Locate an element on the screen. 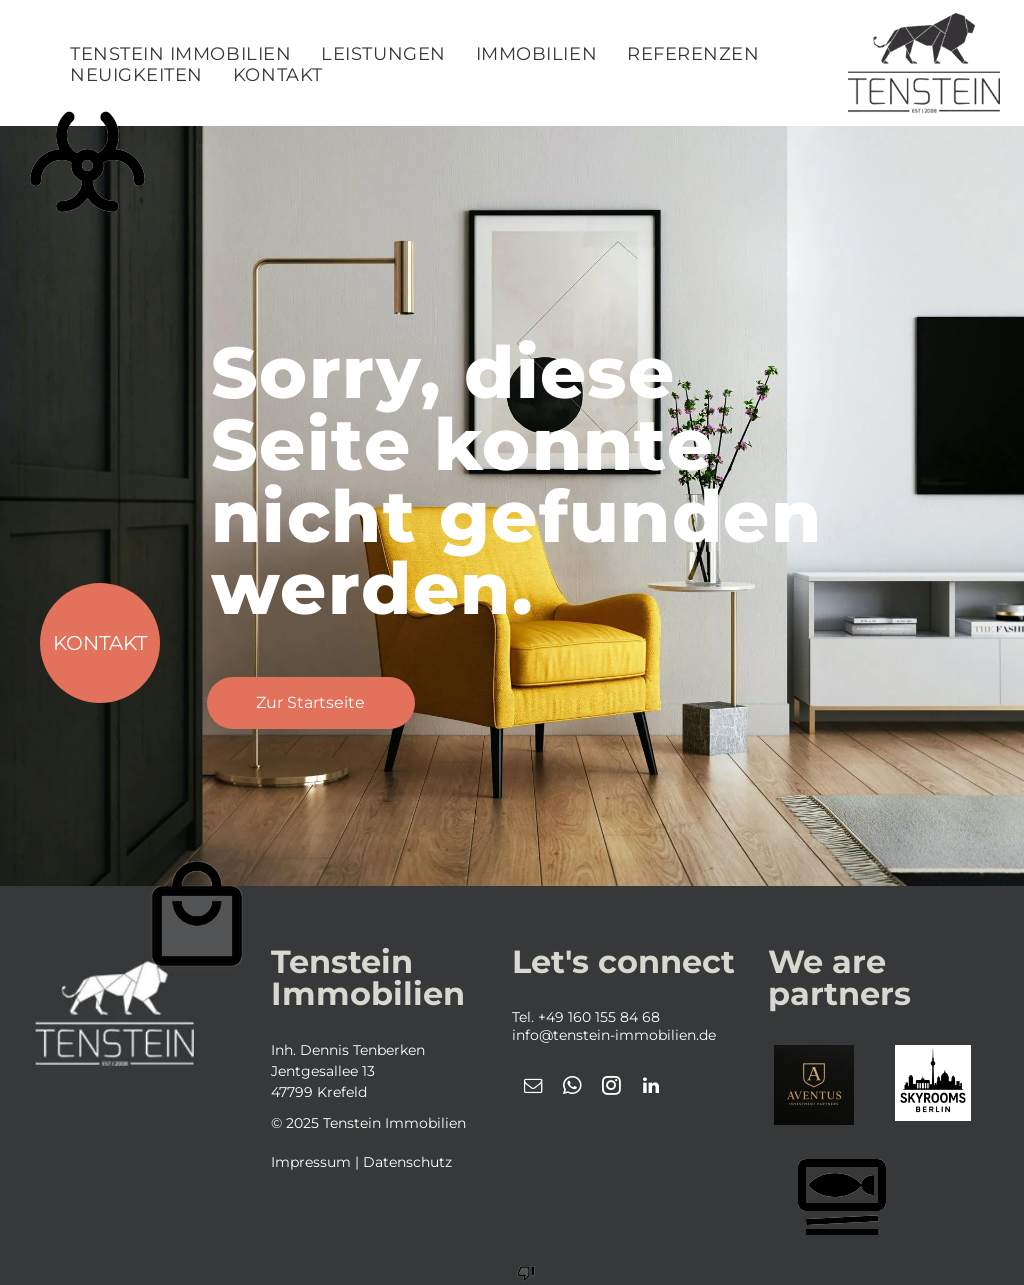 The image size is (1024, 1285). access shopping or retail features is located at coordinates (197, 916).